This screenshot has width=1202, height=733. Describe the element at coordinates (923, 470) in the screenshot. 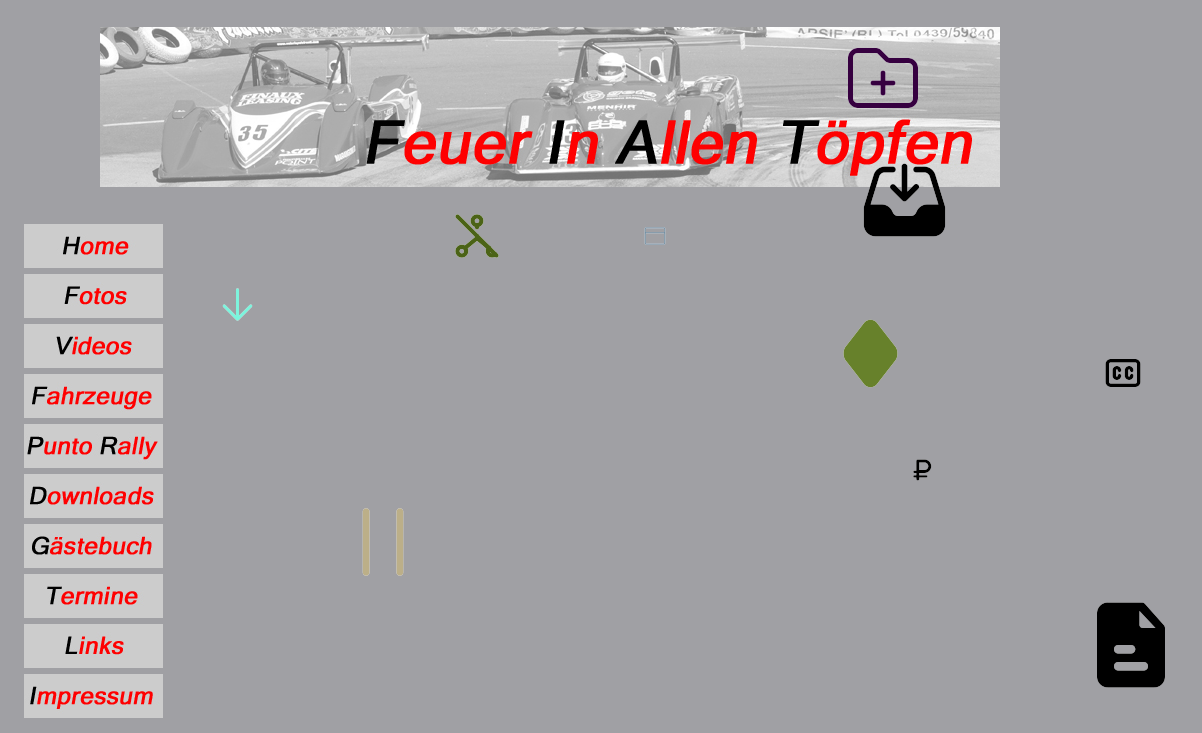

I see `indicates russian ruble currency` at that location.